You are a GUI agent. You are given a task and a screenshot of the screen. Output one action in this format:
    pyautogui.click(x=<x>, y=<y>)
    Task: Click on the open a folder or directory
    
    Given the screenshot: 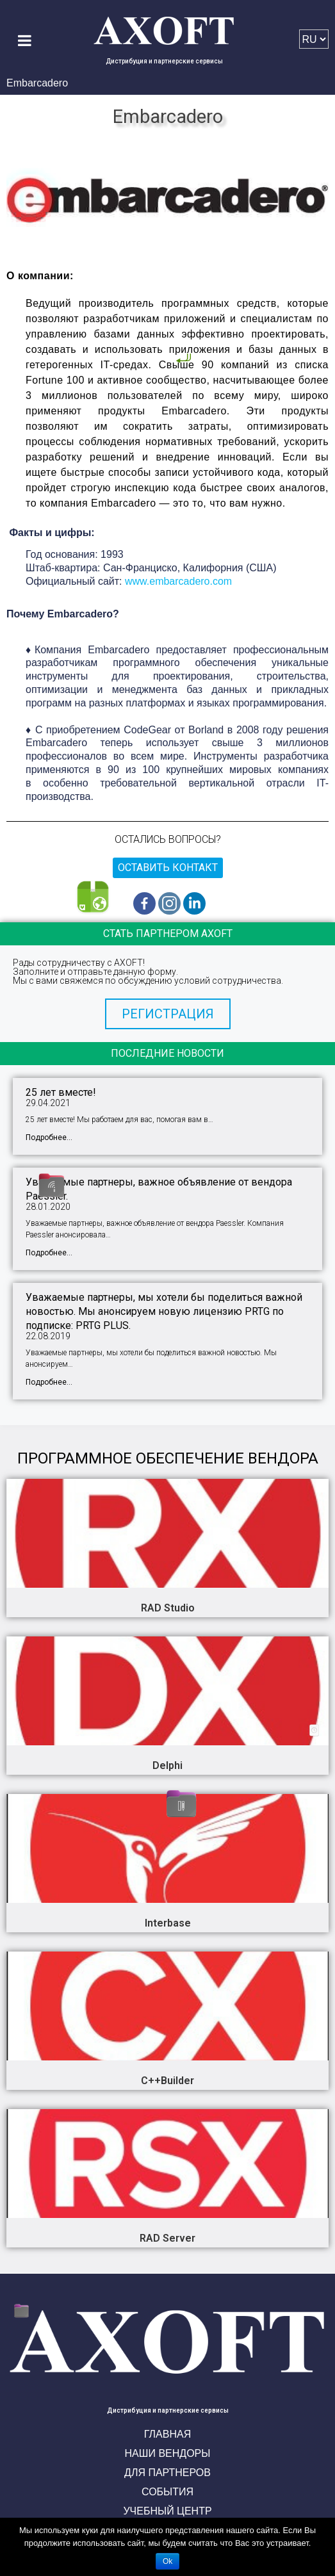 What is the action you would take?
    pyautogui.click(x=21, y=2310)
    